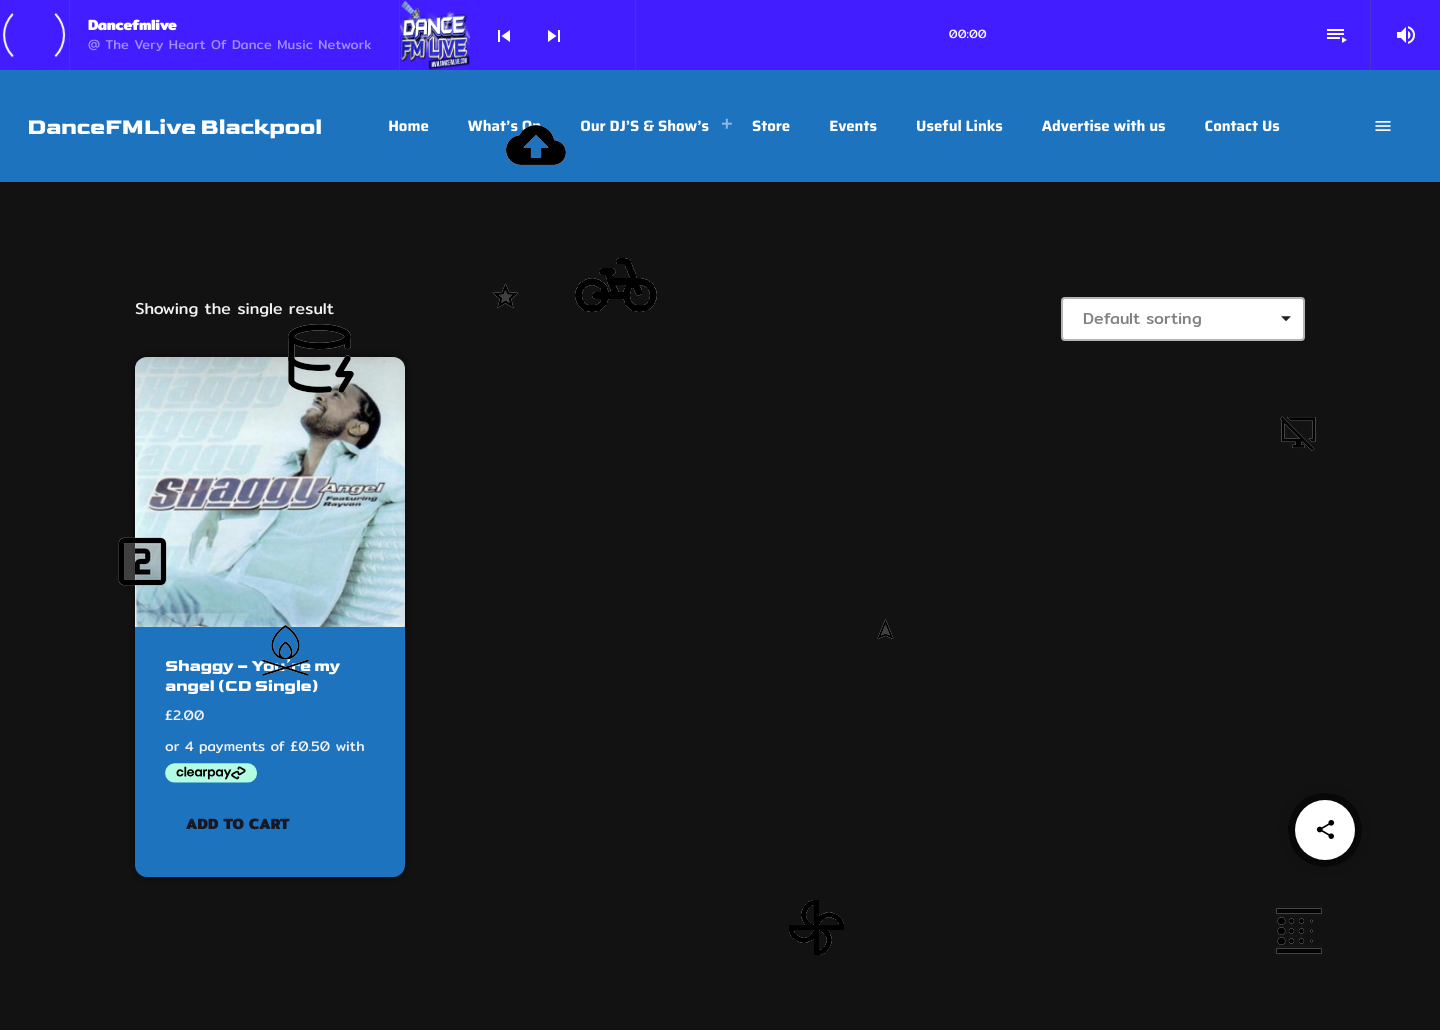 This screenshot has height=1030, width=1440. What do you see at coordinates (505, 296) in the screenshot?
I see `add to favorites` at bounding box center [505, 296].